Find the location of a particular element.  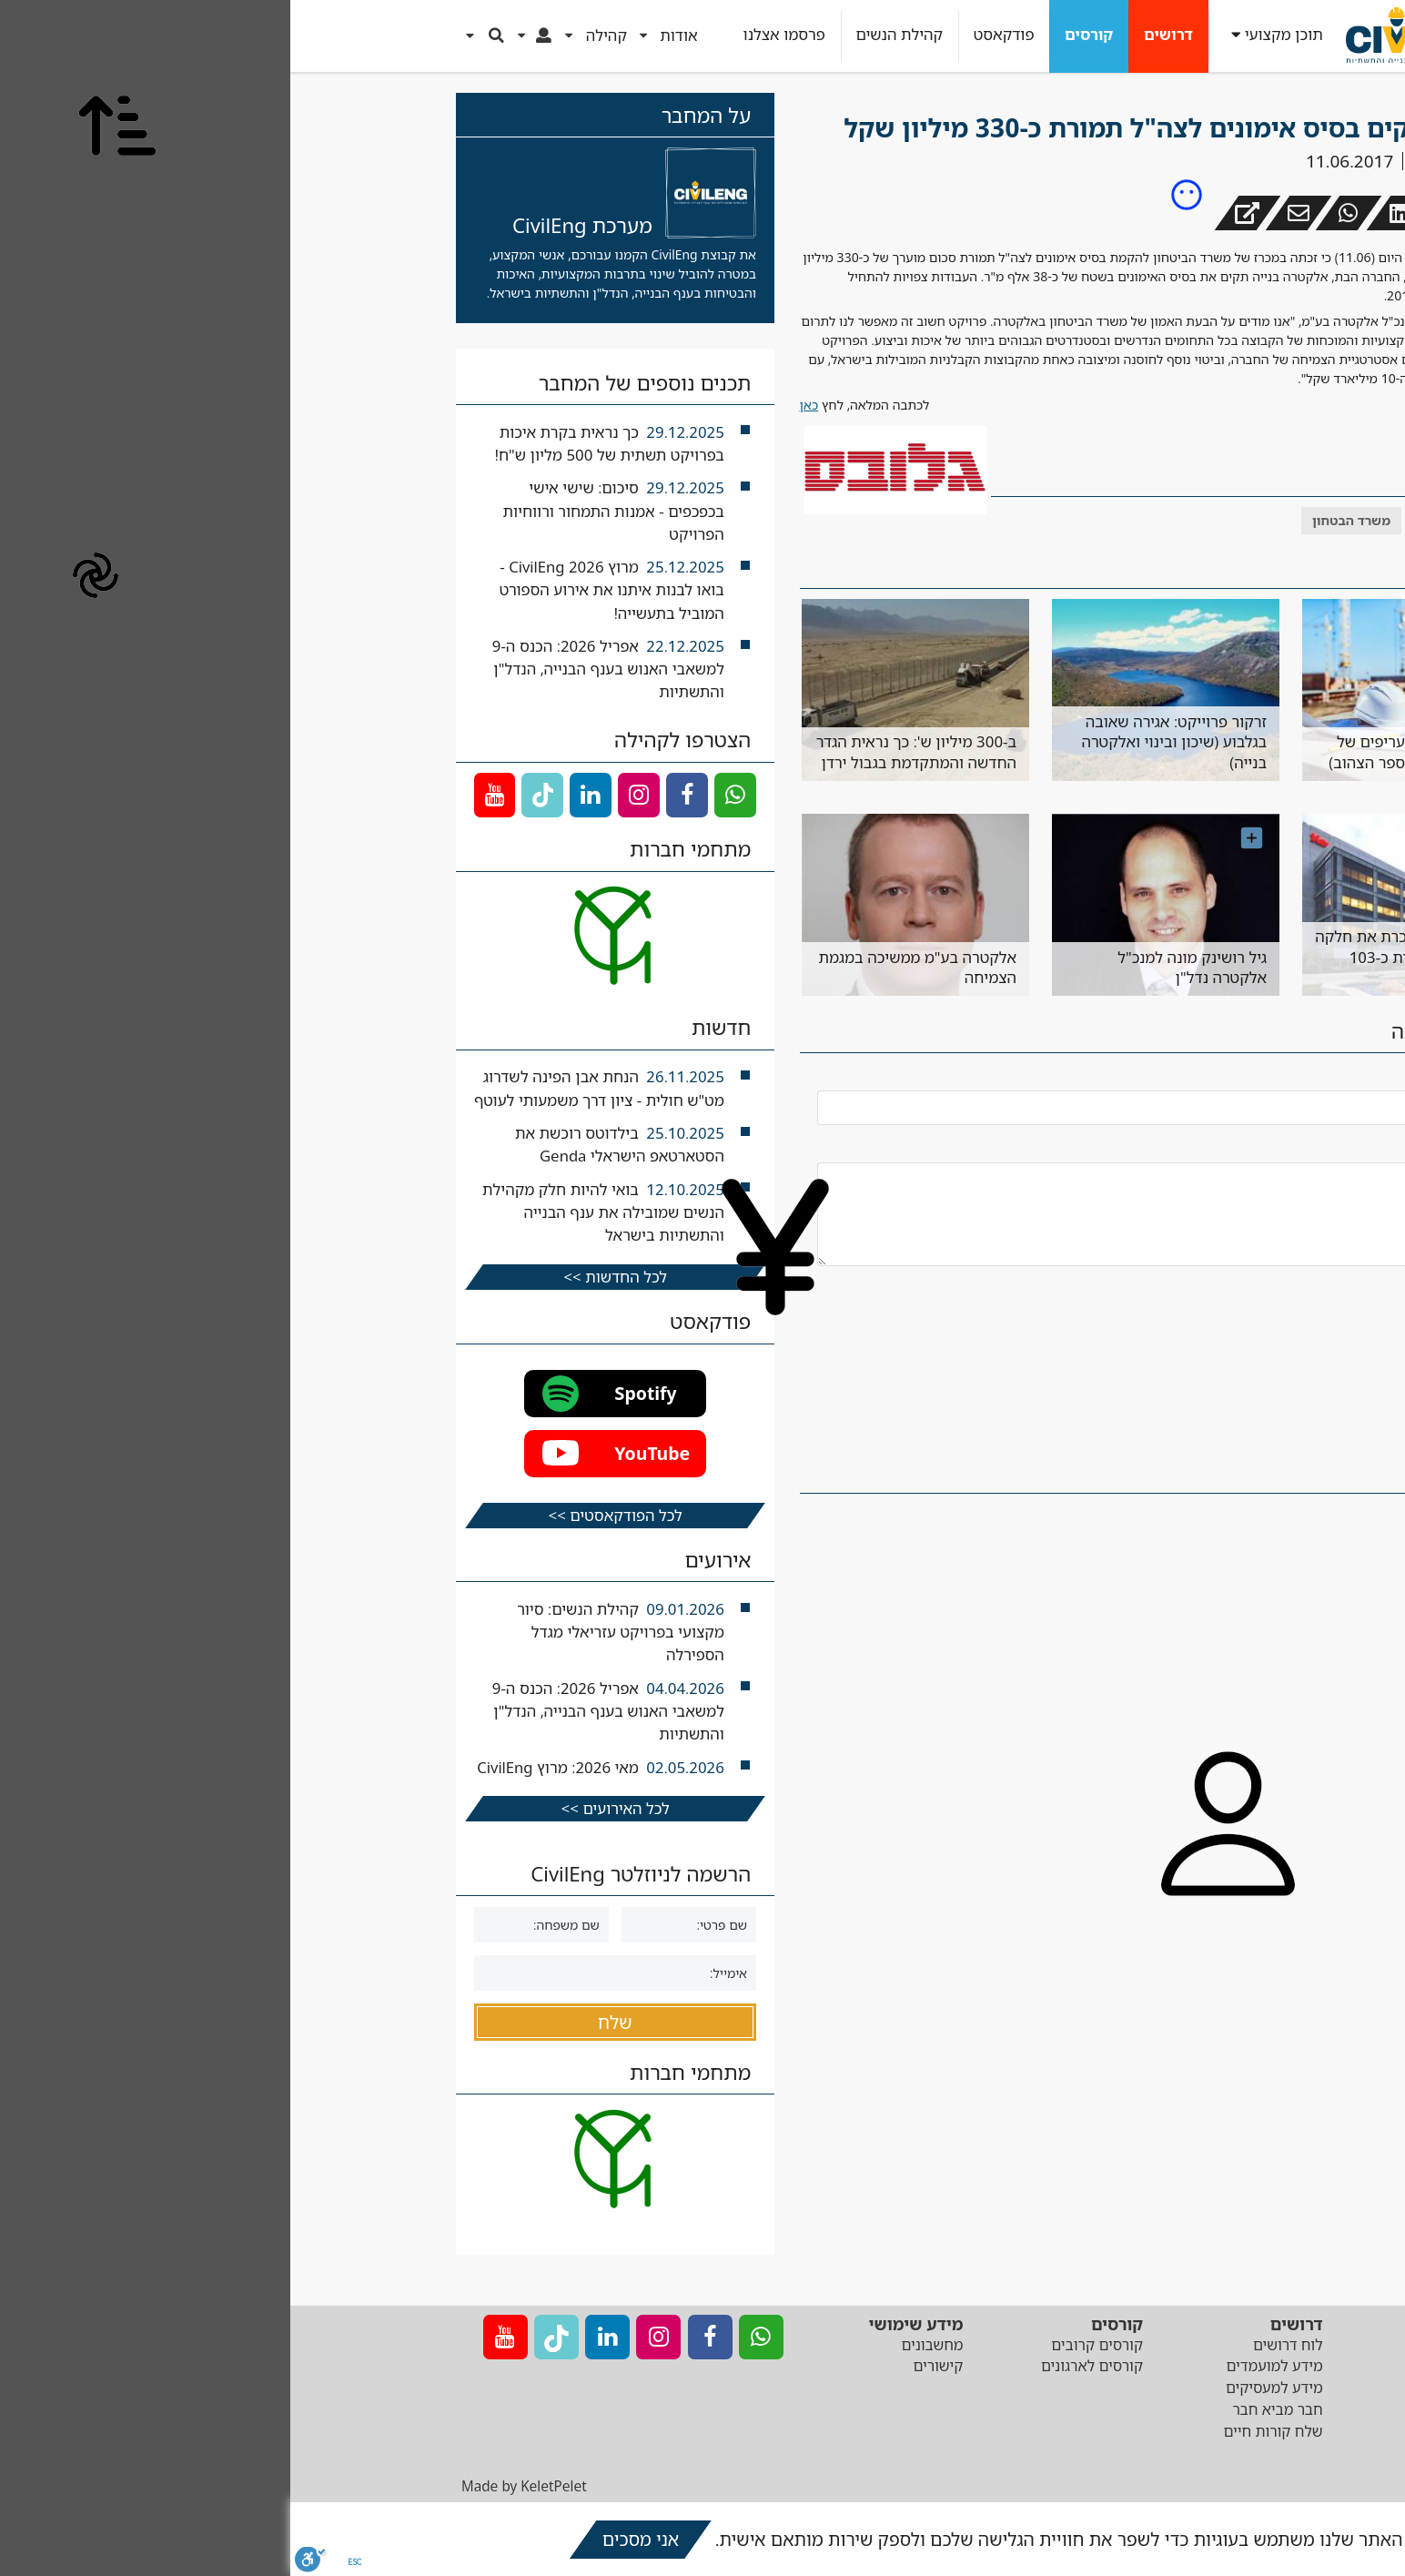

sort items in ascending order is located at coordinates (117, 126).